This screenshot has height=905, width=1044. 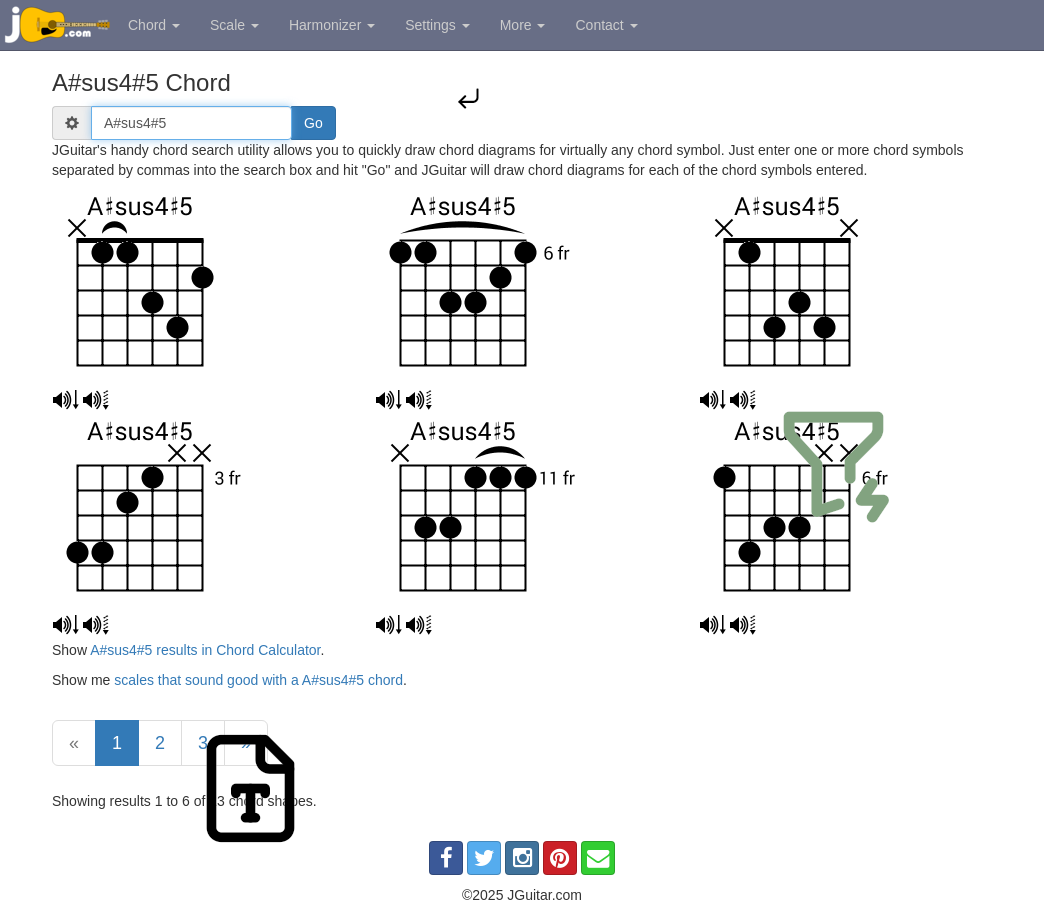 What do you see at coordinates (833, 461) in the screenshot?
I see `apply quick or instant filtering` at bounding box center [833, 461].